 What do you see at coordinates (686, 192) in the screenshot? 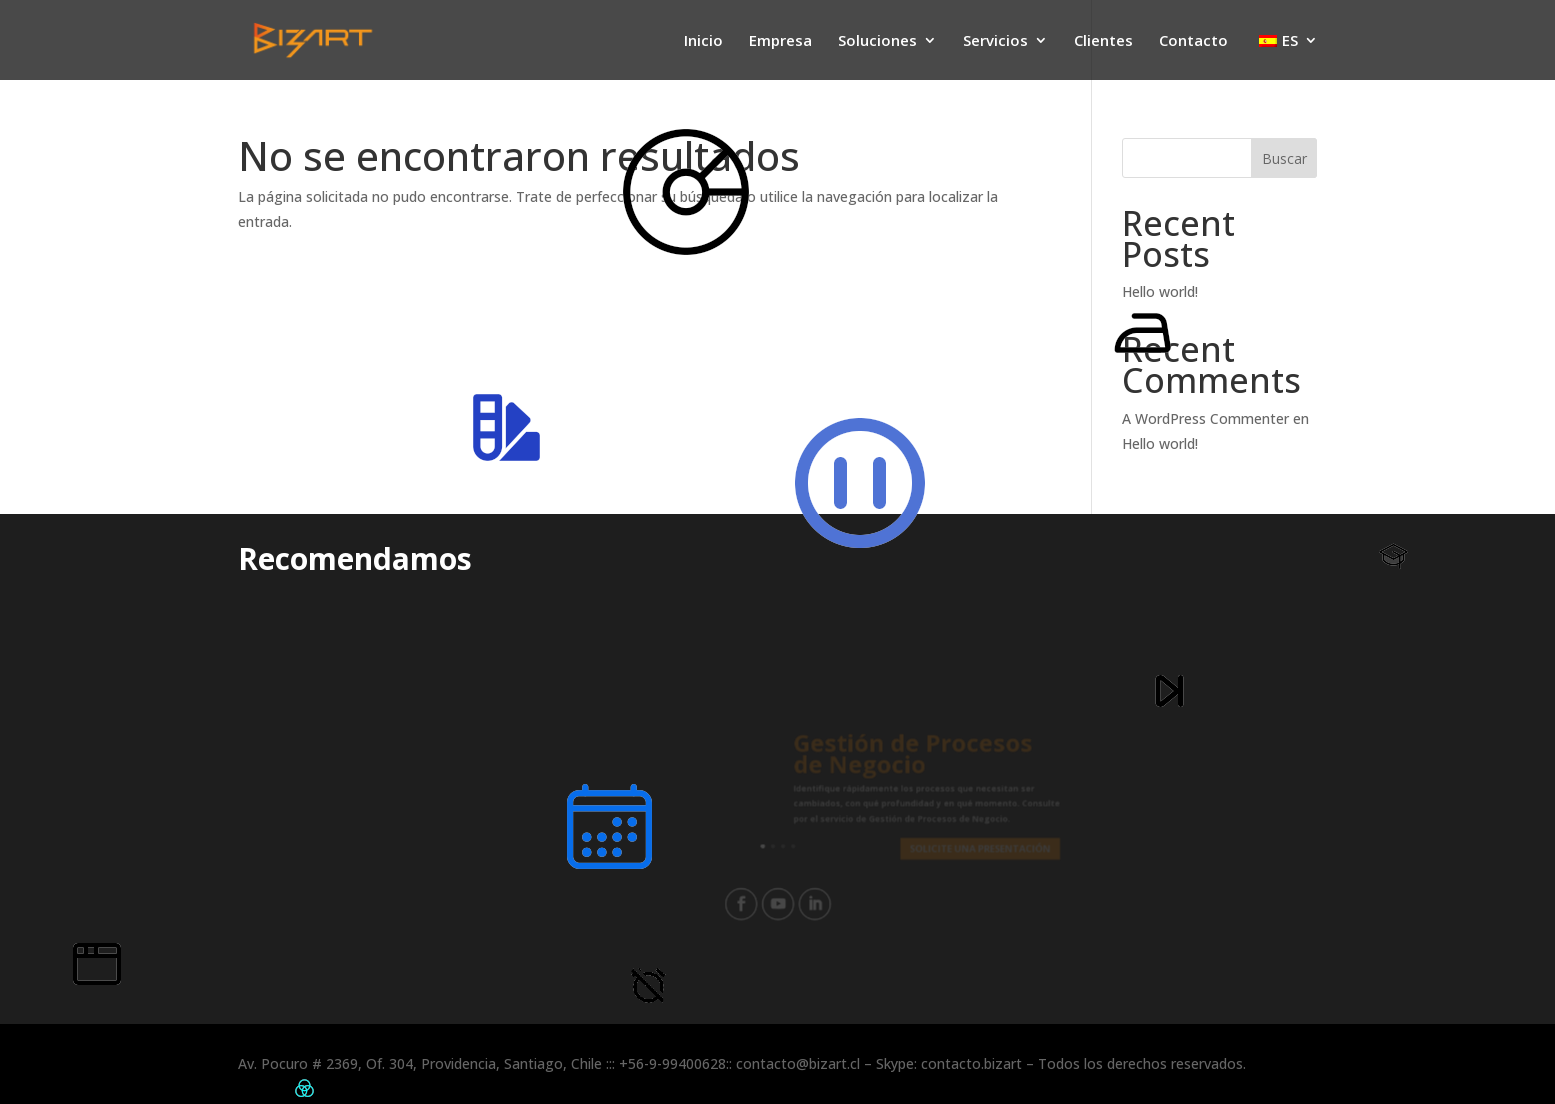
I see `play or access audio/music files` at bounding box center [686, 192].